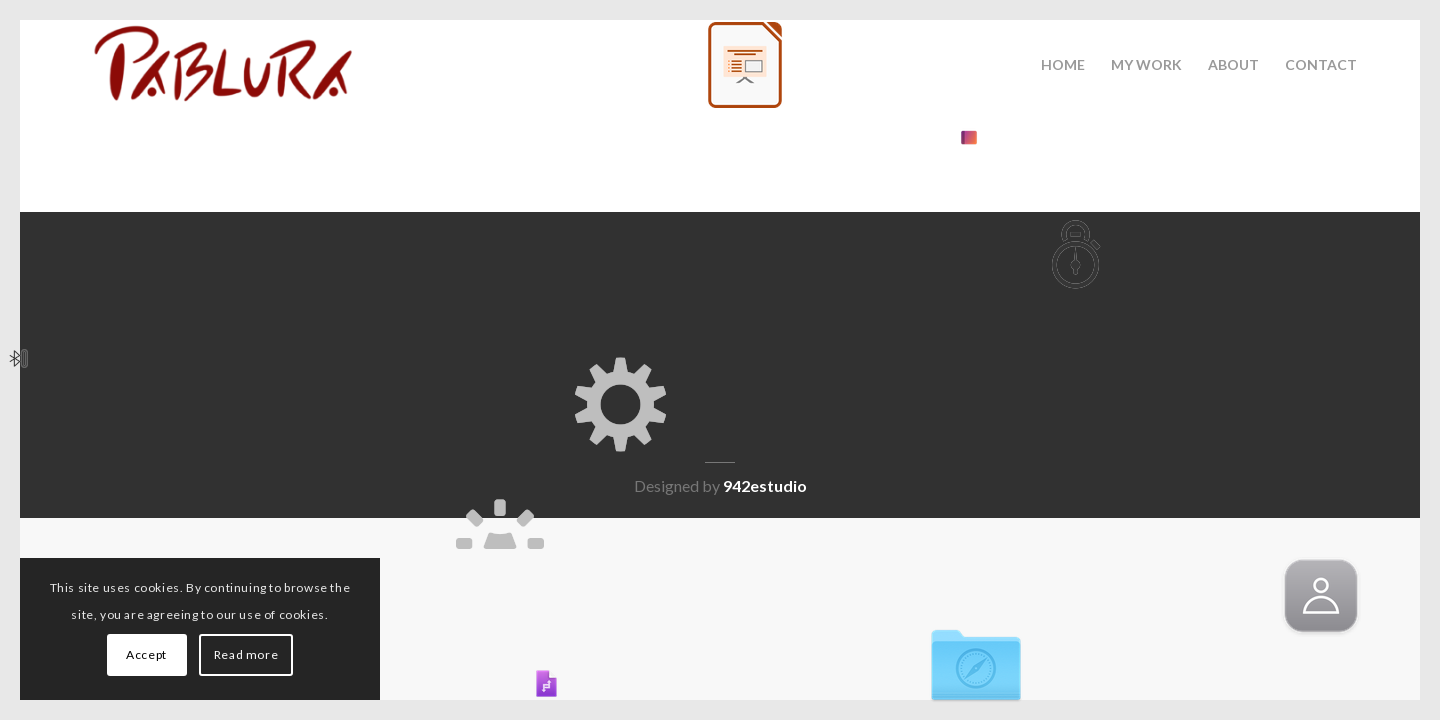 This screenshot has height=720, width=1440. Describe the element at coordinates (1321, 597) in the screenshot. I see `configure LDAP directory service settings` at that location.